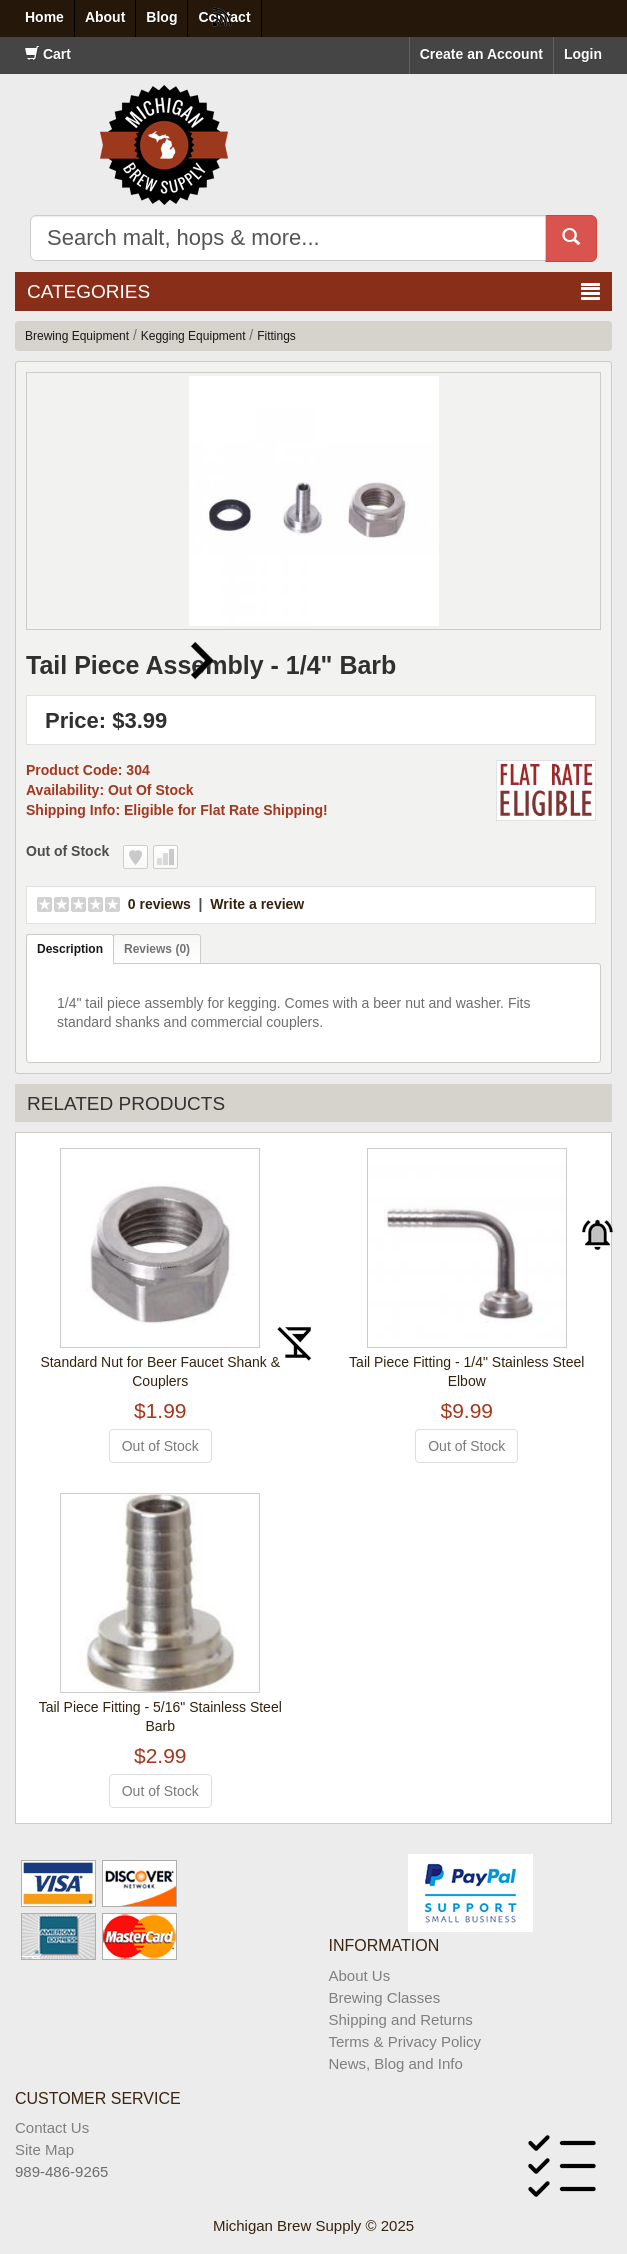 This screenshot has height=2254, width=627. What do you see at coordinates (201, 660) in the screenshot?
I see `navigate to the next item or page` at bounding box center [201, 660].